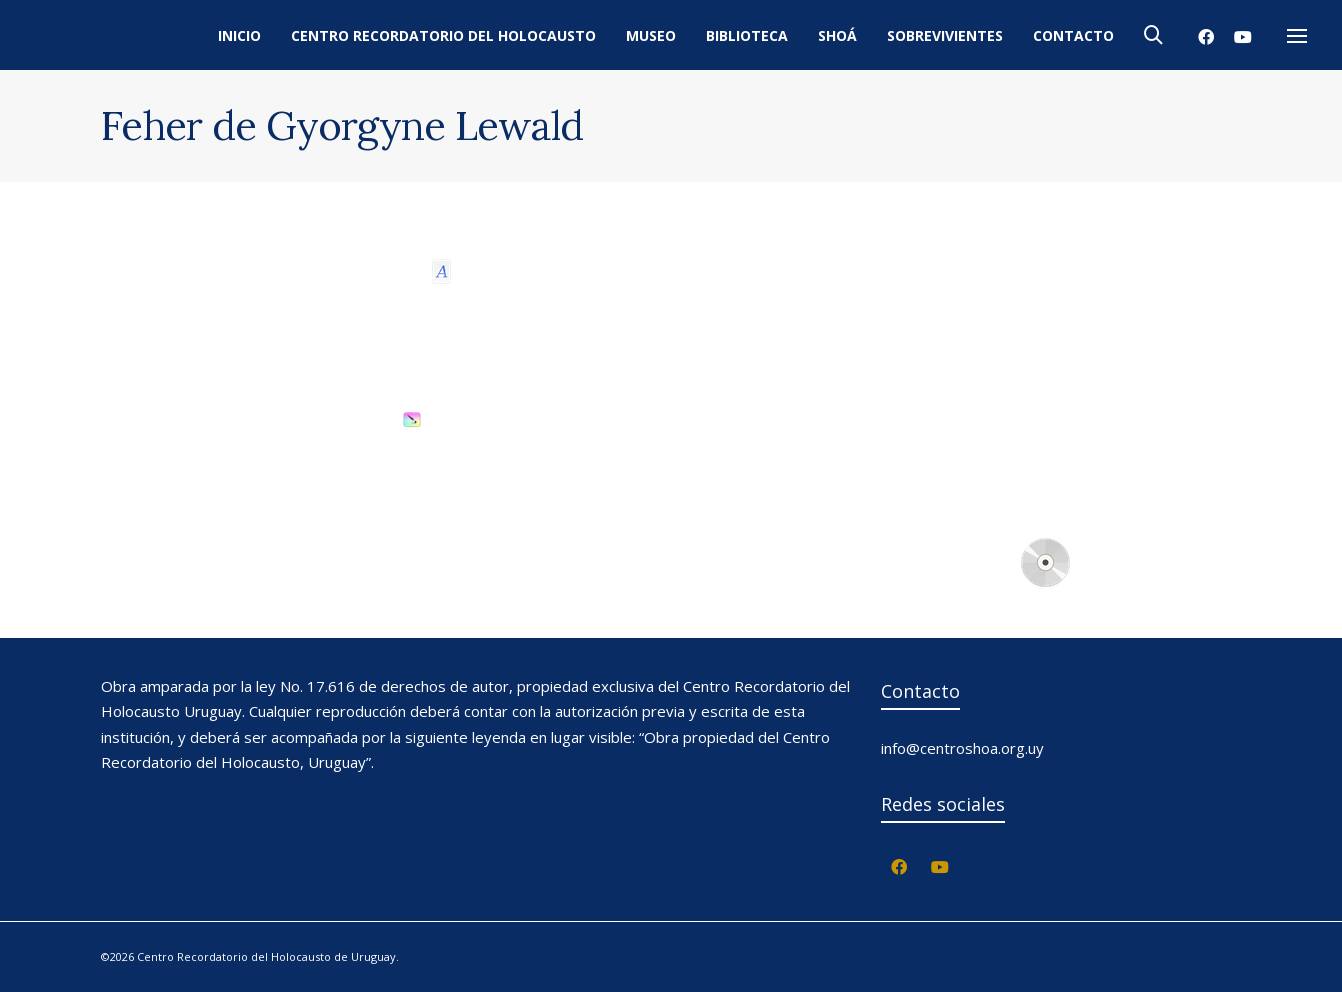 The height and width of the screenshot is (992, 1342). What do you see at coordinates (412, 419) in the screenshot?
I see `open a Krita project file` at bounding box center [412, 419].